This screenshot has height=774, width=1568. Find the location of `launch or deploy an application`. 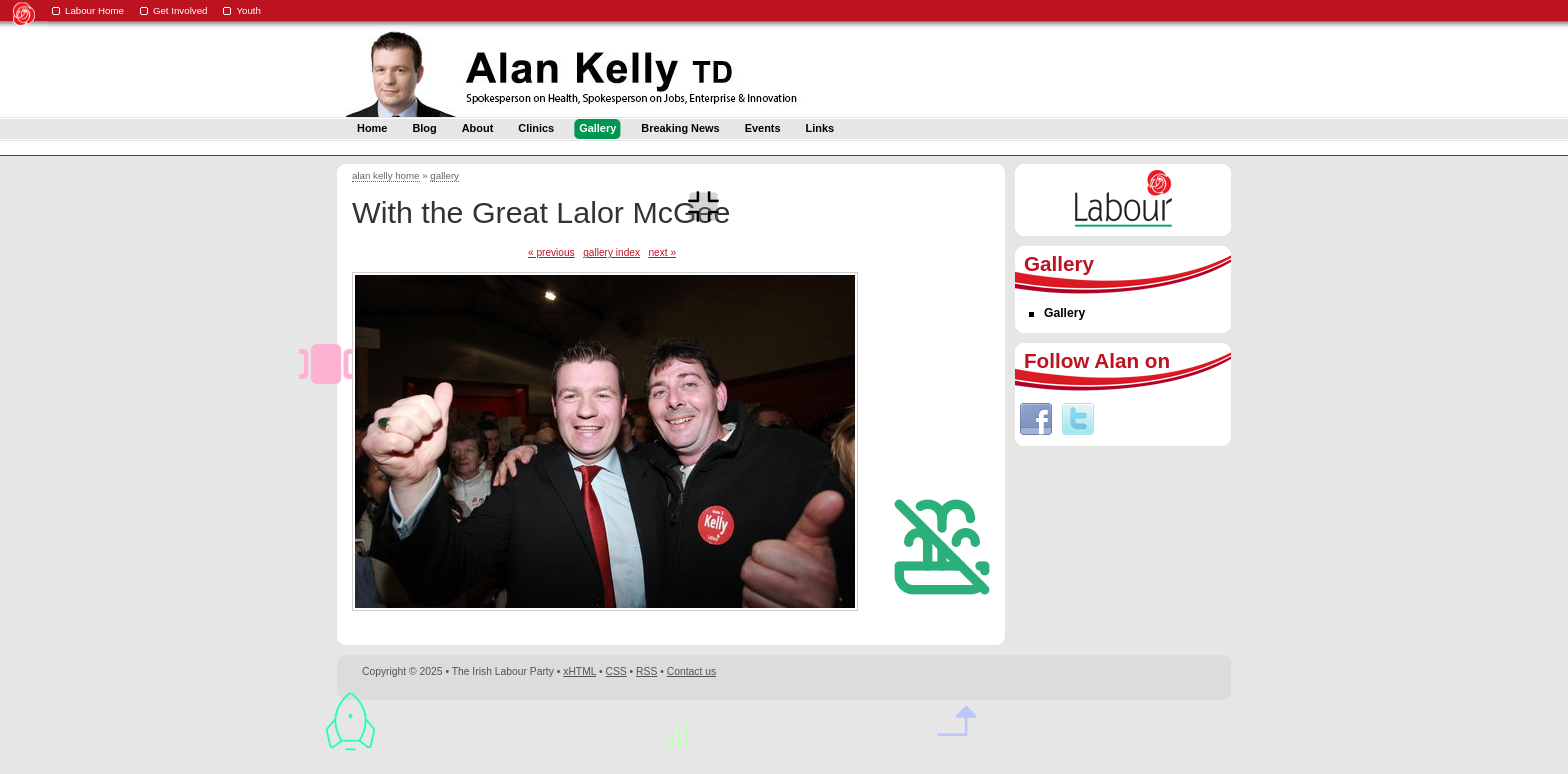

launch or deploy an application is located at coordinates (350, 723).